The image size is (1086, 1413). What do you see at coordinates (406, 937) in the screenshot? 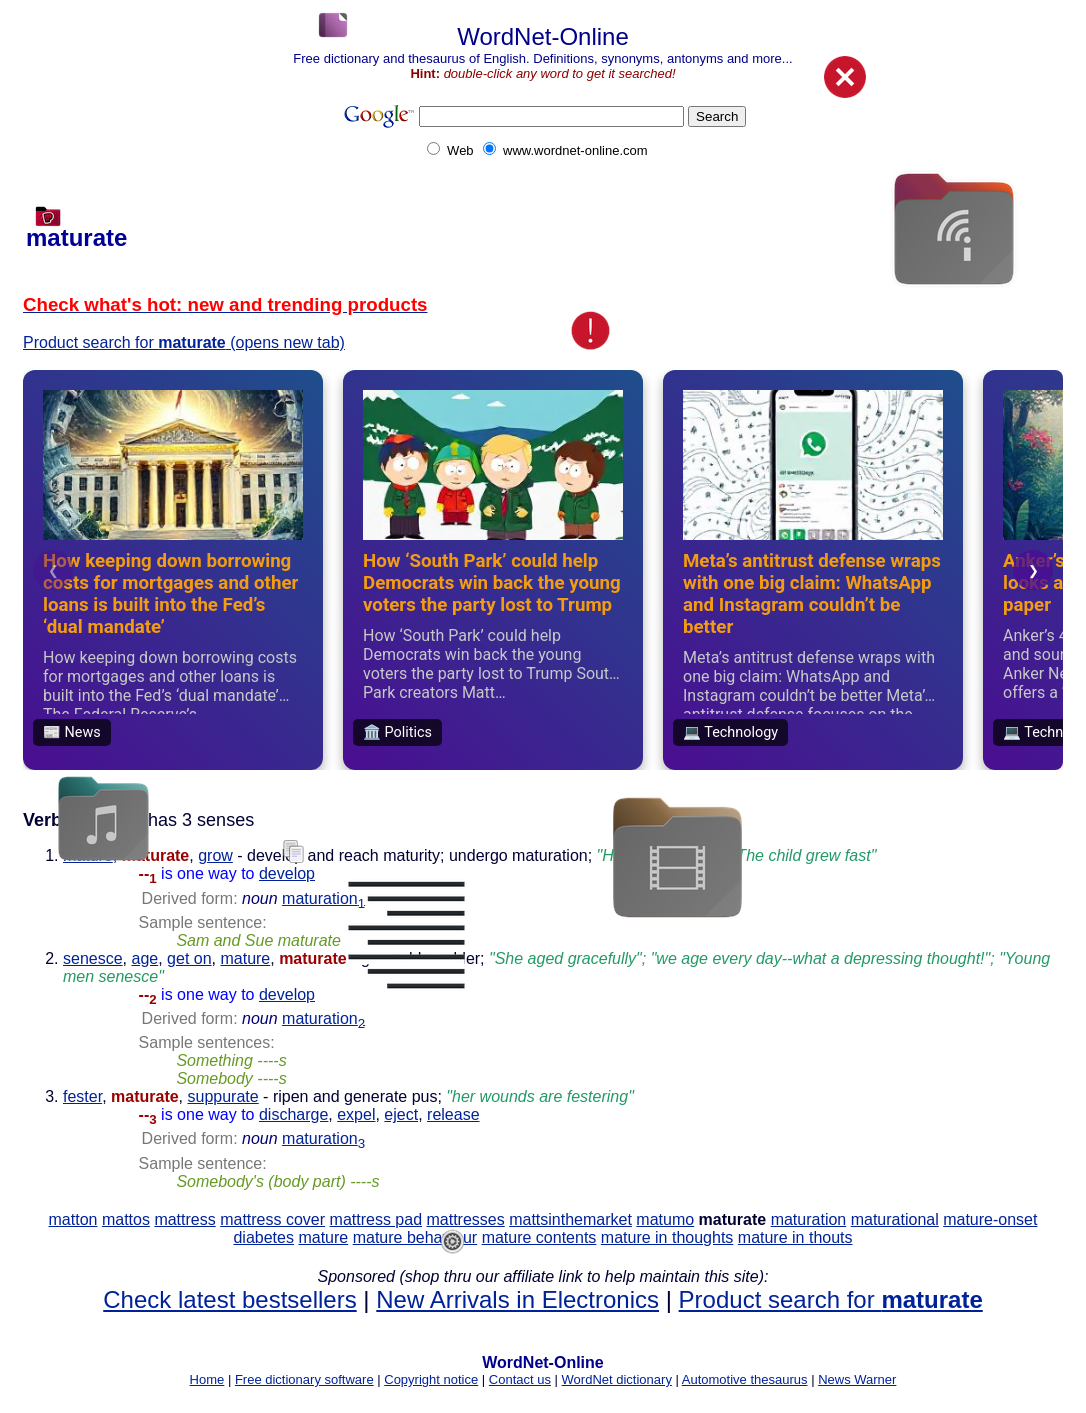
I see `align text to the right margin` at bounding box center [406, 937].